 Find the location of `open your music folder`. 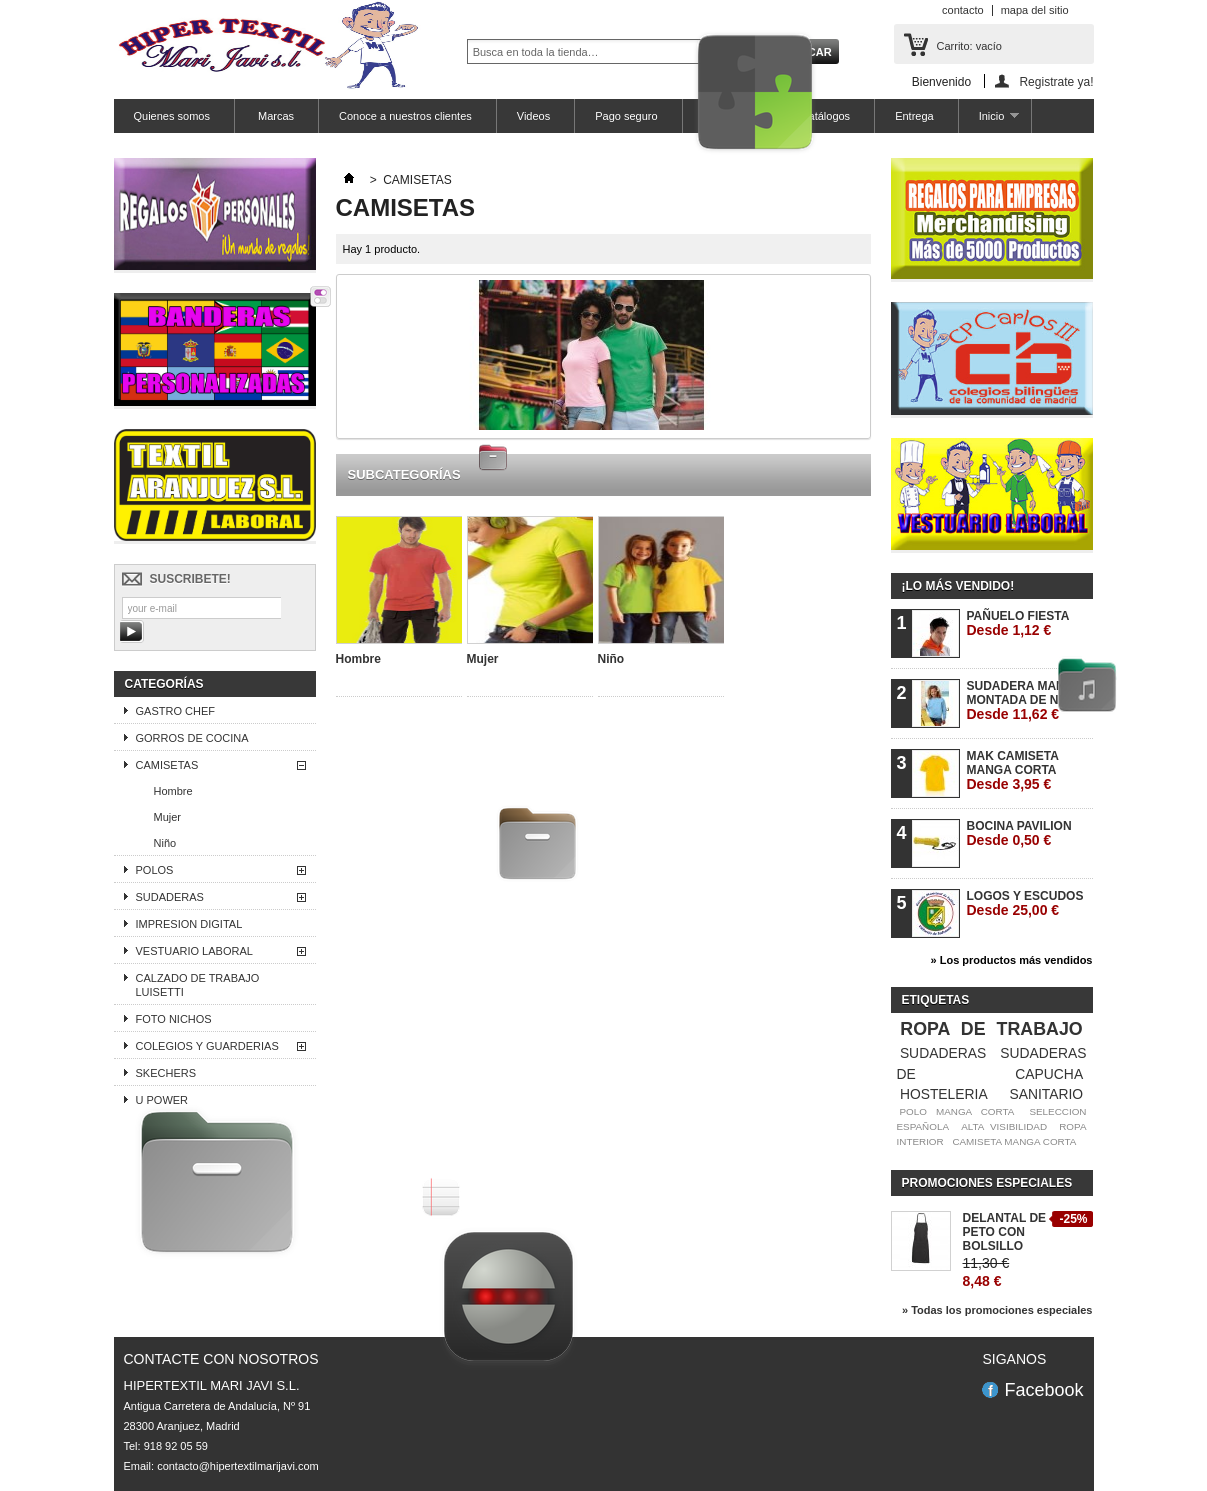

open your music folder is located at coordinates (1087, 685).